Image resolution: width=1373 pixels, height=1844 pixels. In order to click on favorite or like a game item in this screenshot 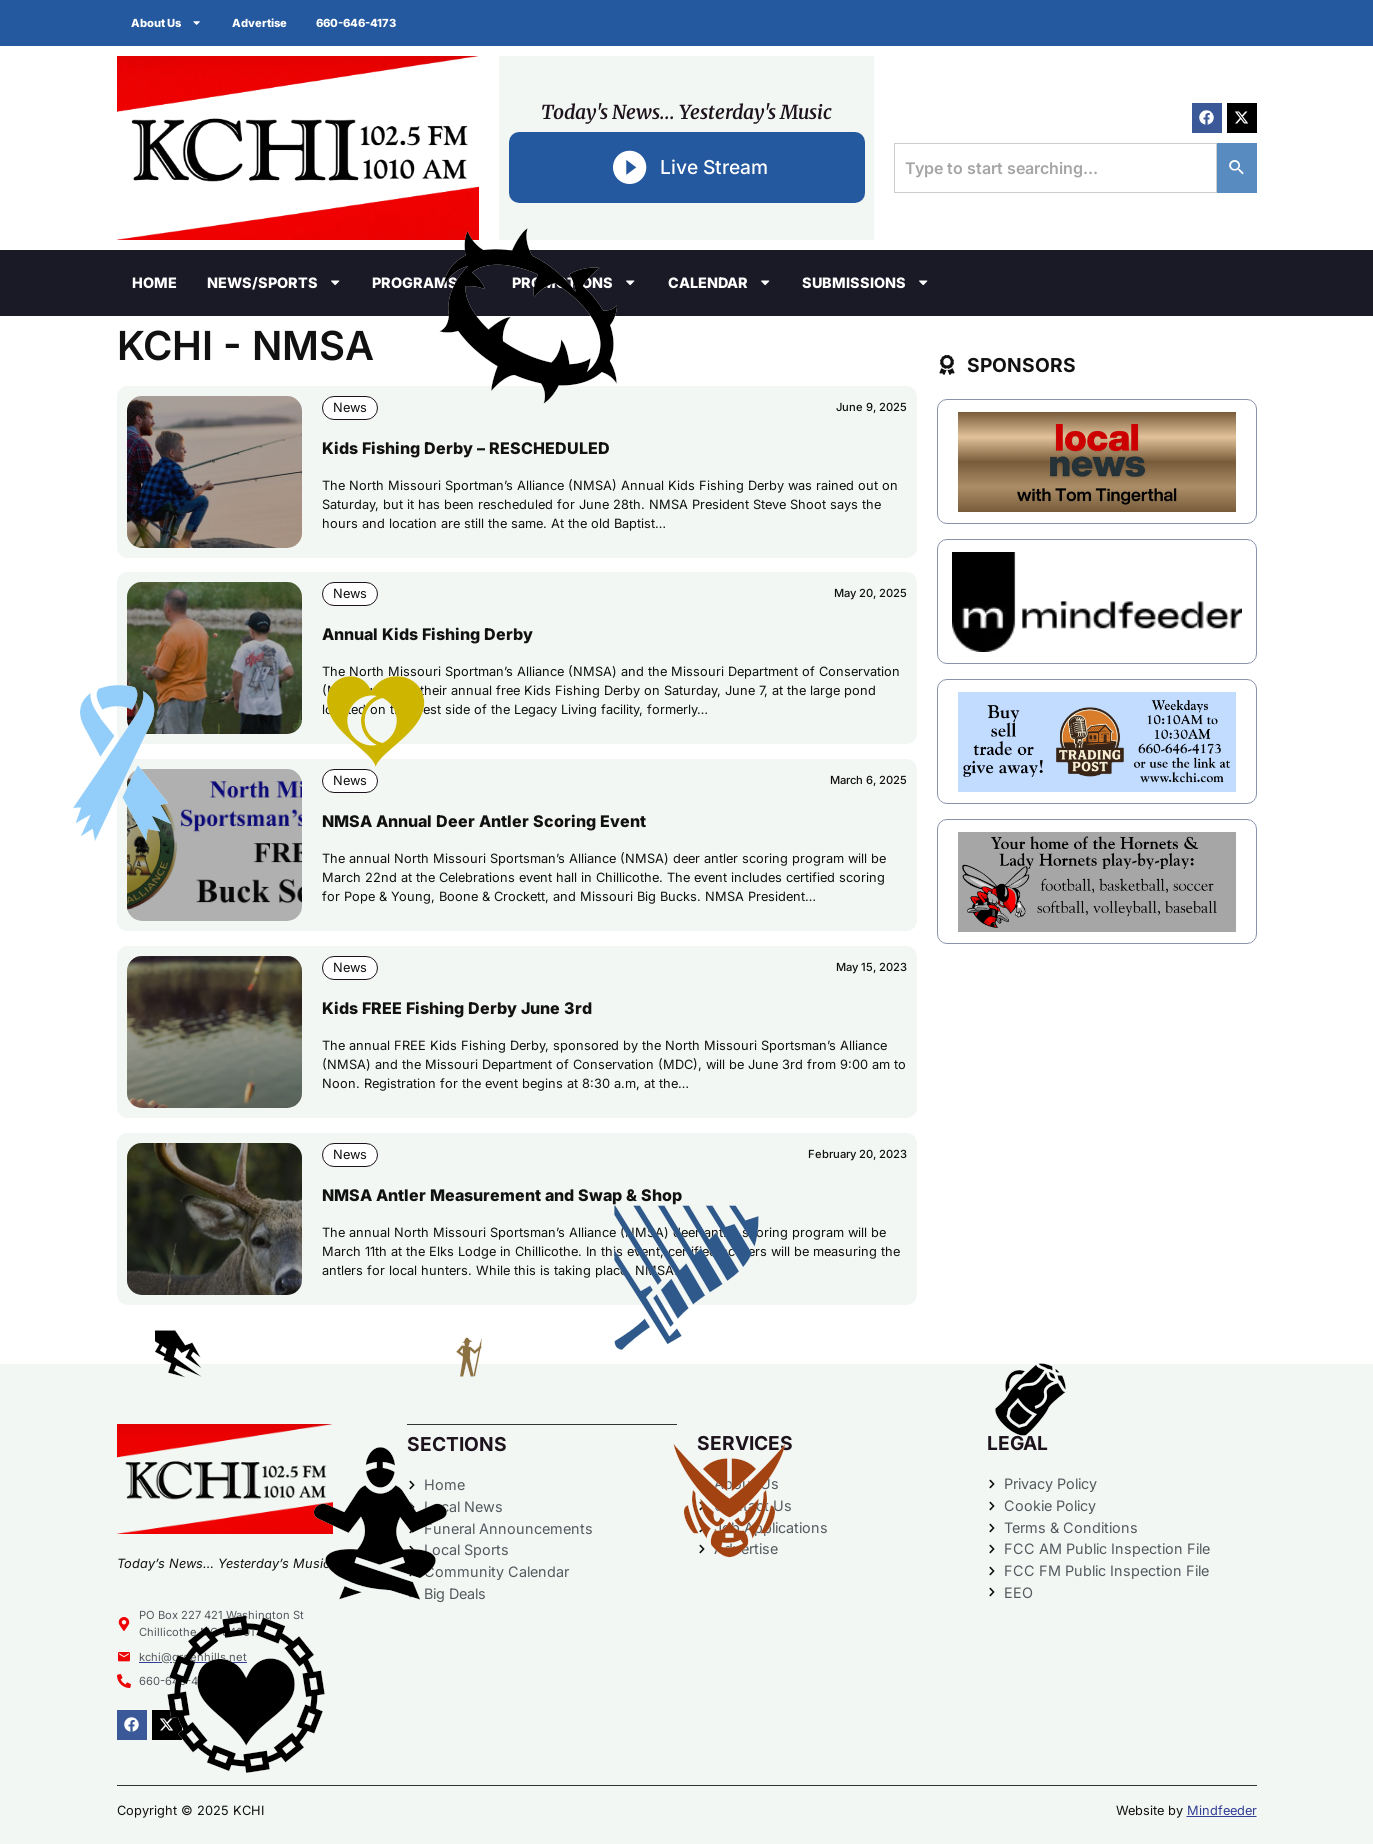, I will do `click(375, 720)`.